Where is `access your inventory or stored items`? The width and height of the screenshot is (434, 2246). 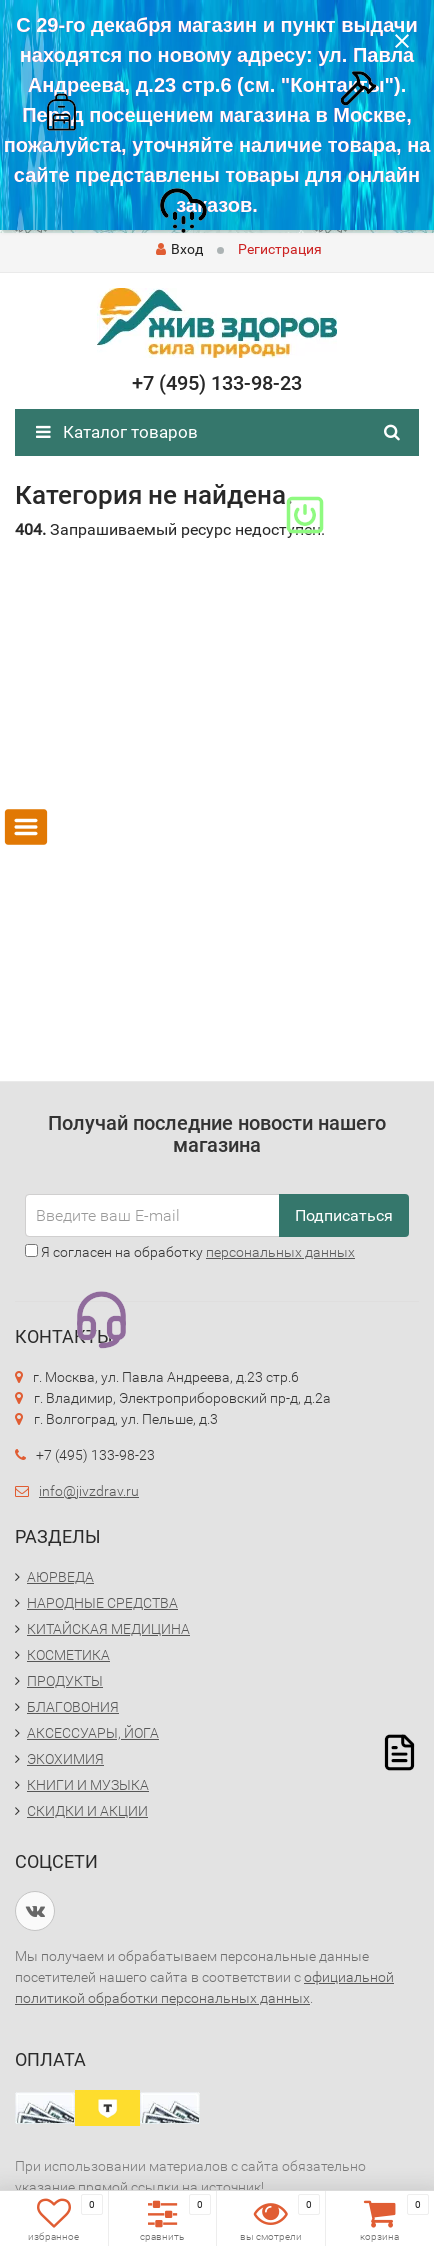 access your inventory or stored items is located at coordinates (61, 113).